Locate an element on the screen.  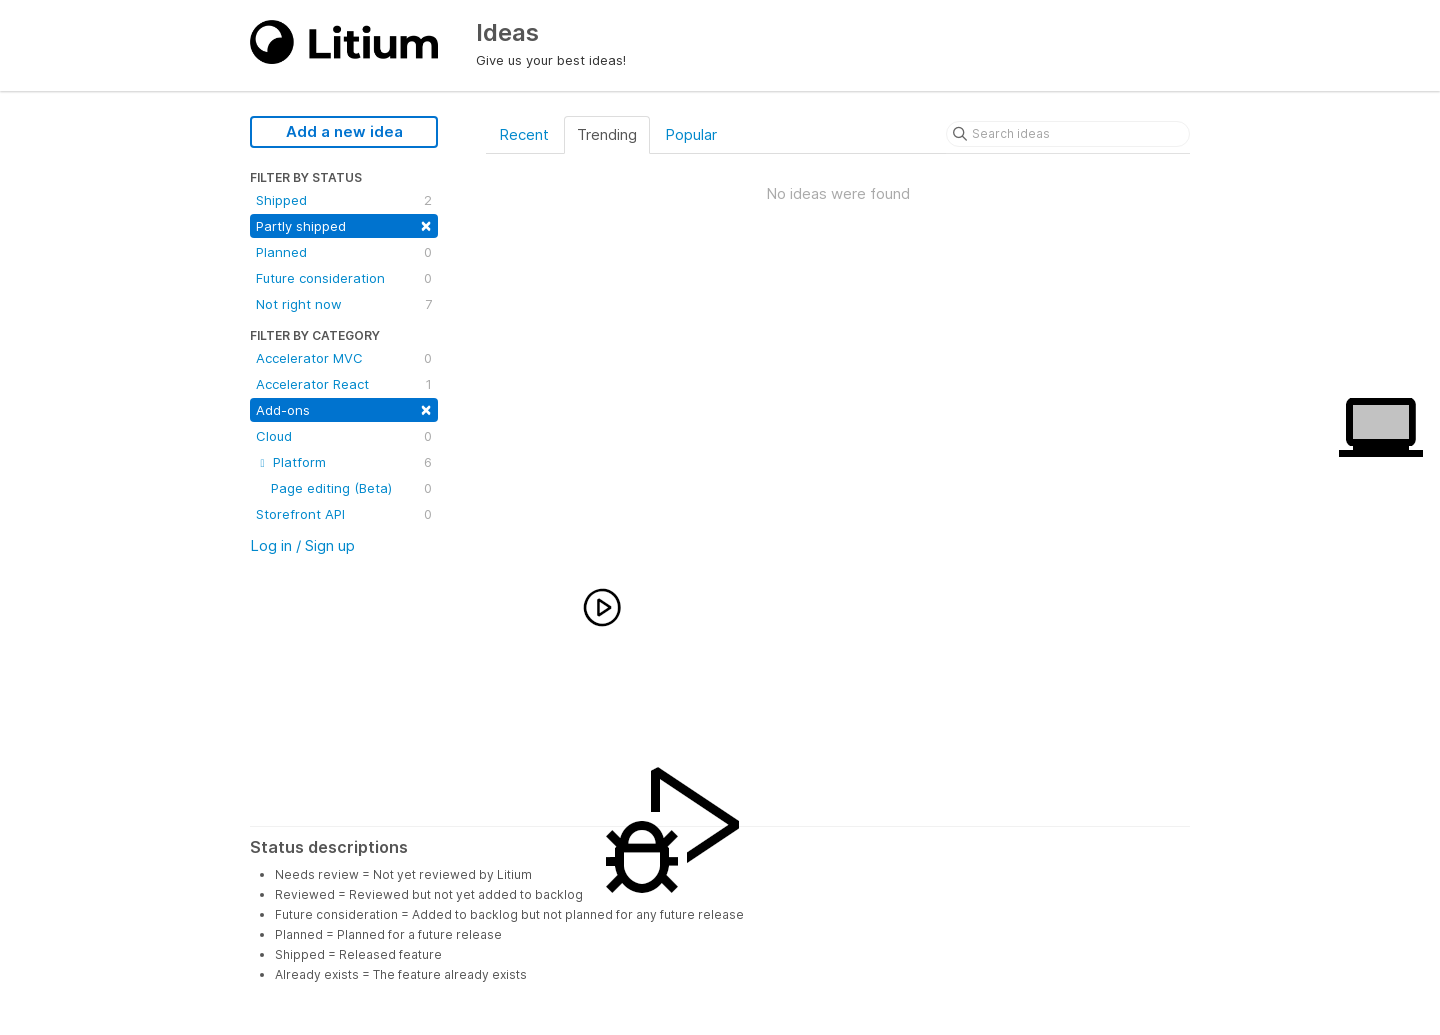
play media or start video playback is located at coordinates (602, 607).